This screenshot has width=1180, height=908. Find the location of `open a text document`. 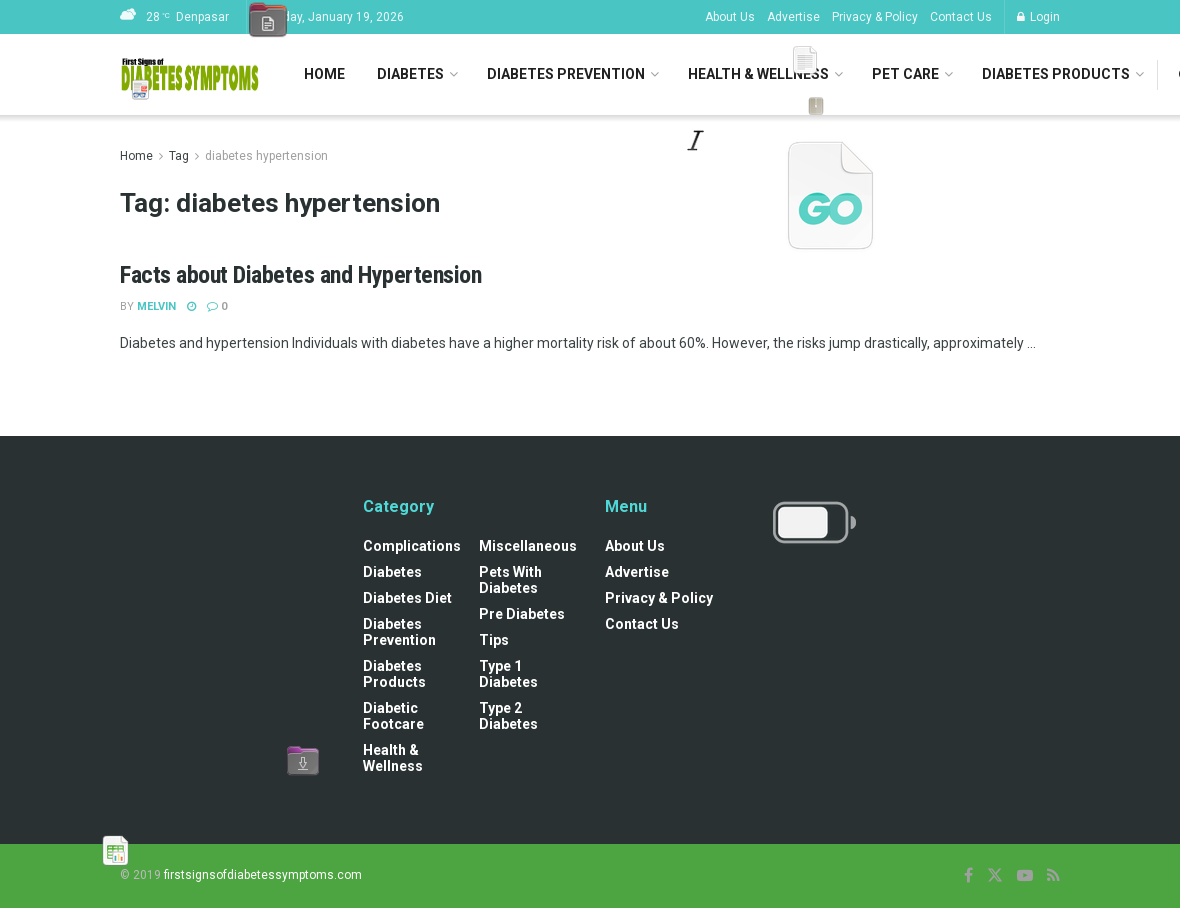

open a text document is located at coordinates (805, 60).